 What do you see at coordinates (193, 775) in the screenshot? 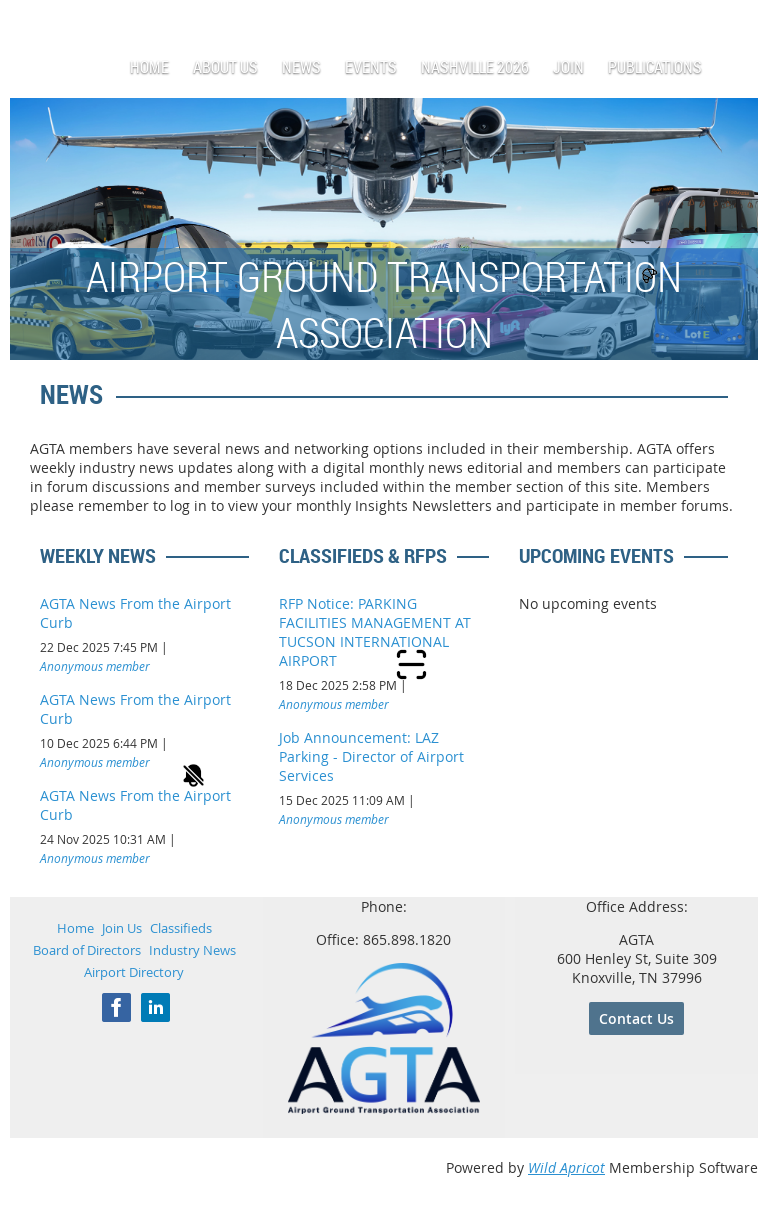
I see `mute notifications` at bounding box center [193, 775].